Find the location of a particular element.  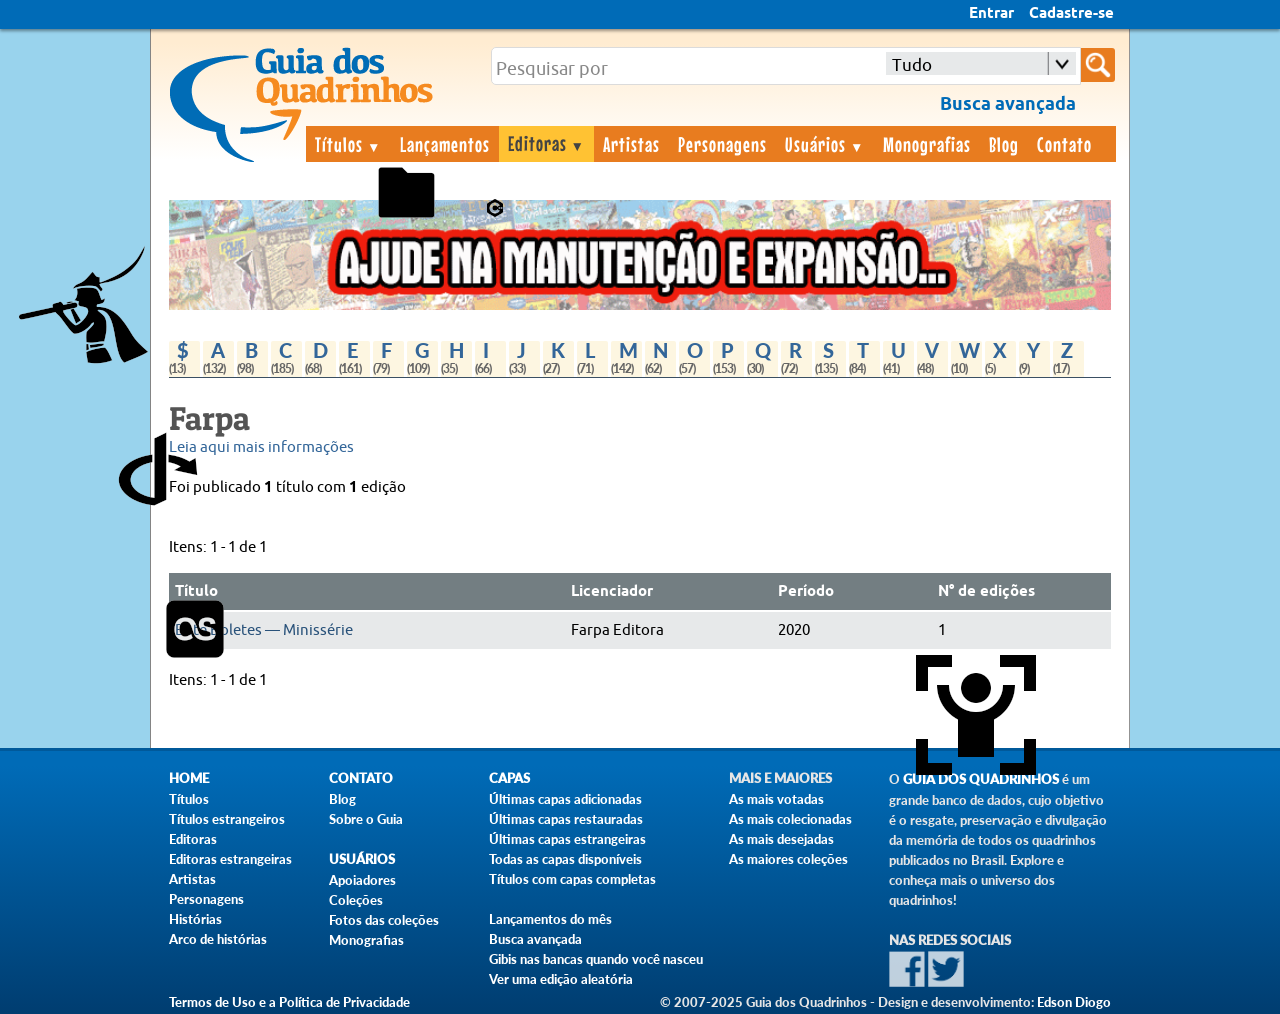

open file folder is located at coordinates (406, 192).